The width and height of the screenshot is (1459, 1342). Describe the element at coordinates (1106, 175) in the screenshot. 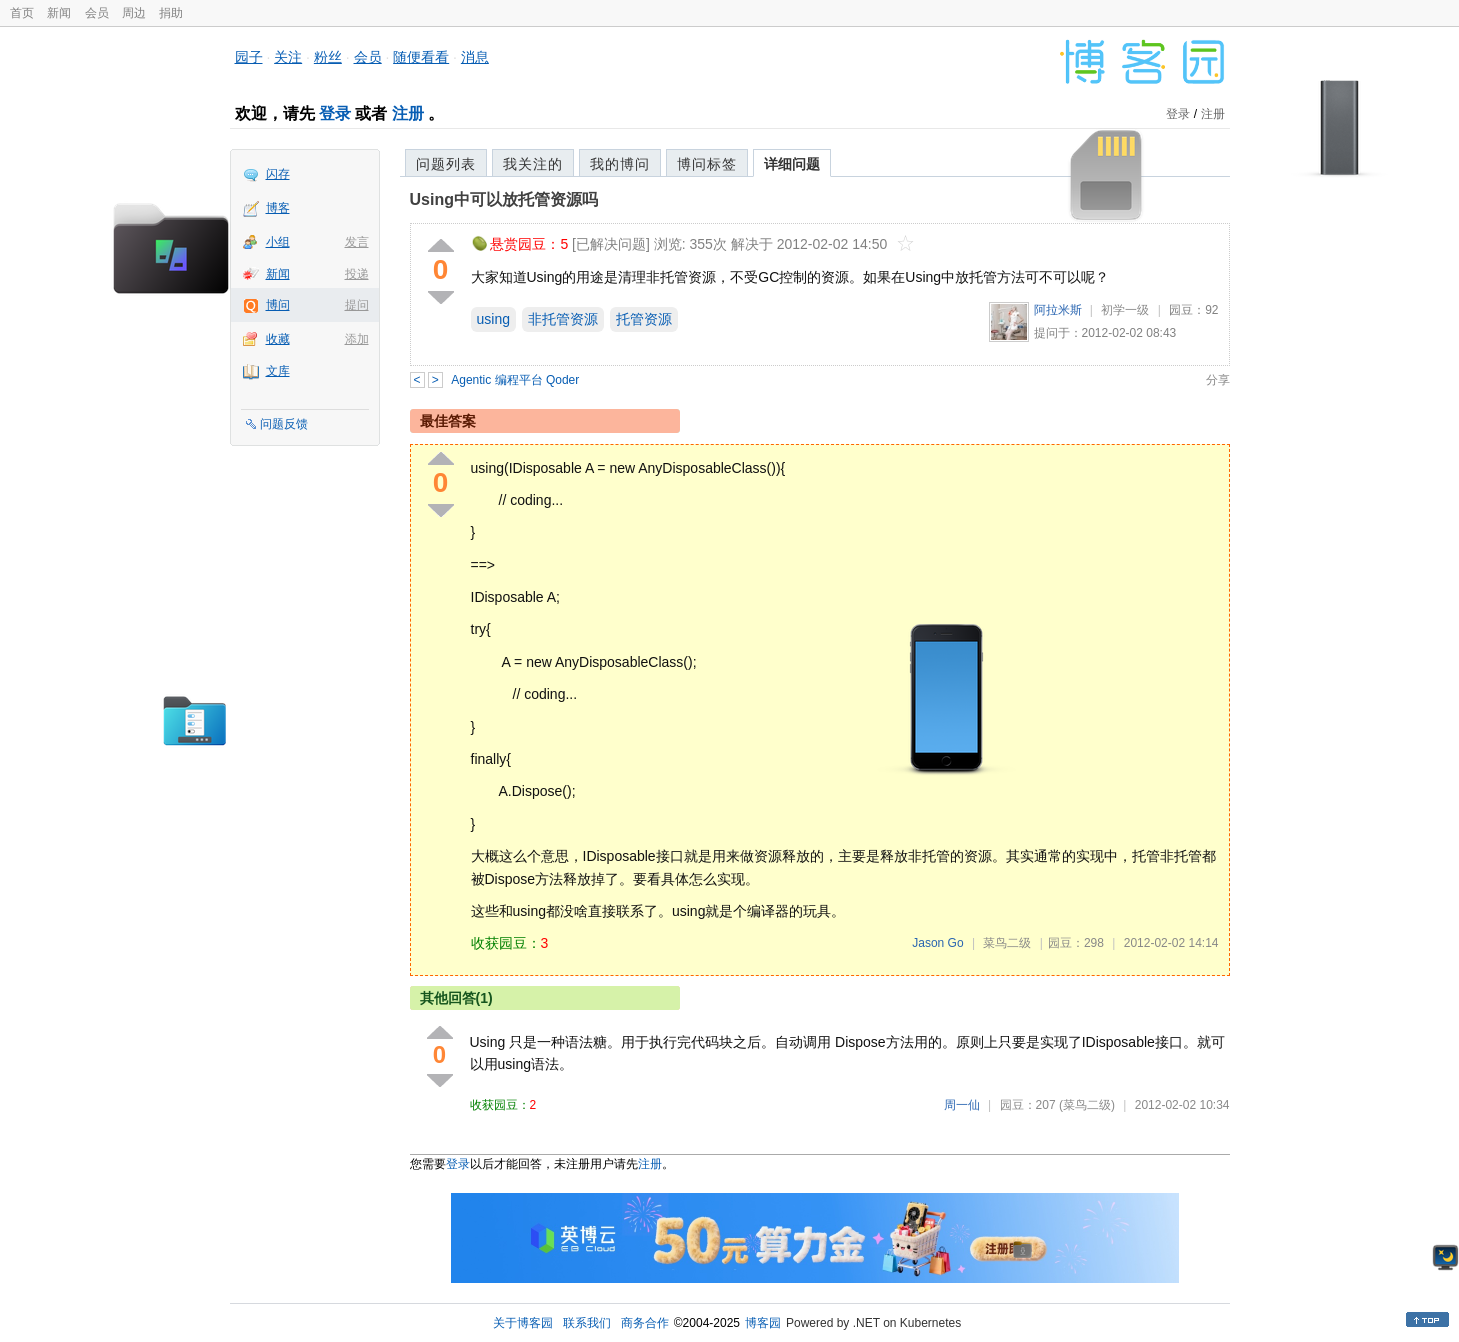

I see `access removable storage device` at that location.